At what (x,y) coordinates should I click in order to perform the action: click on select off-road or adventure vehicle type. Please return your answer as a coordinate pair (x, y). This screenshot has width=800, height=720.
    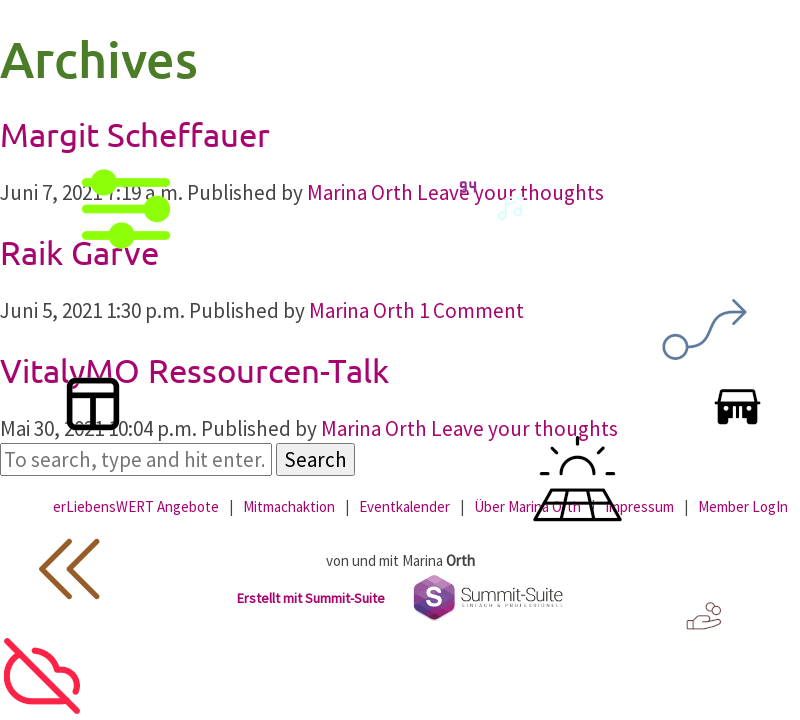
    Looking at the image, I should click on (737, 407).